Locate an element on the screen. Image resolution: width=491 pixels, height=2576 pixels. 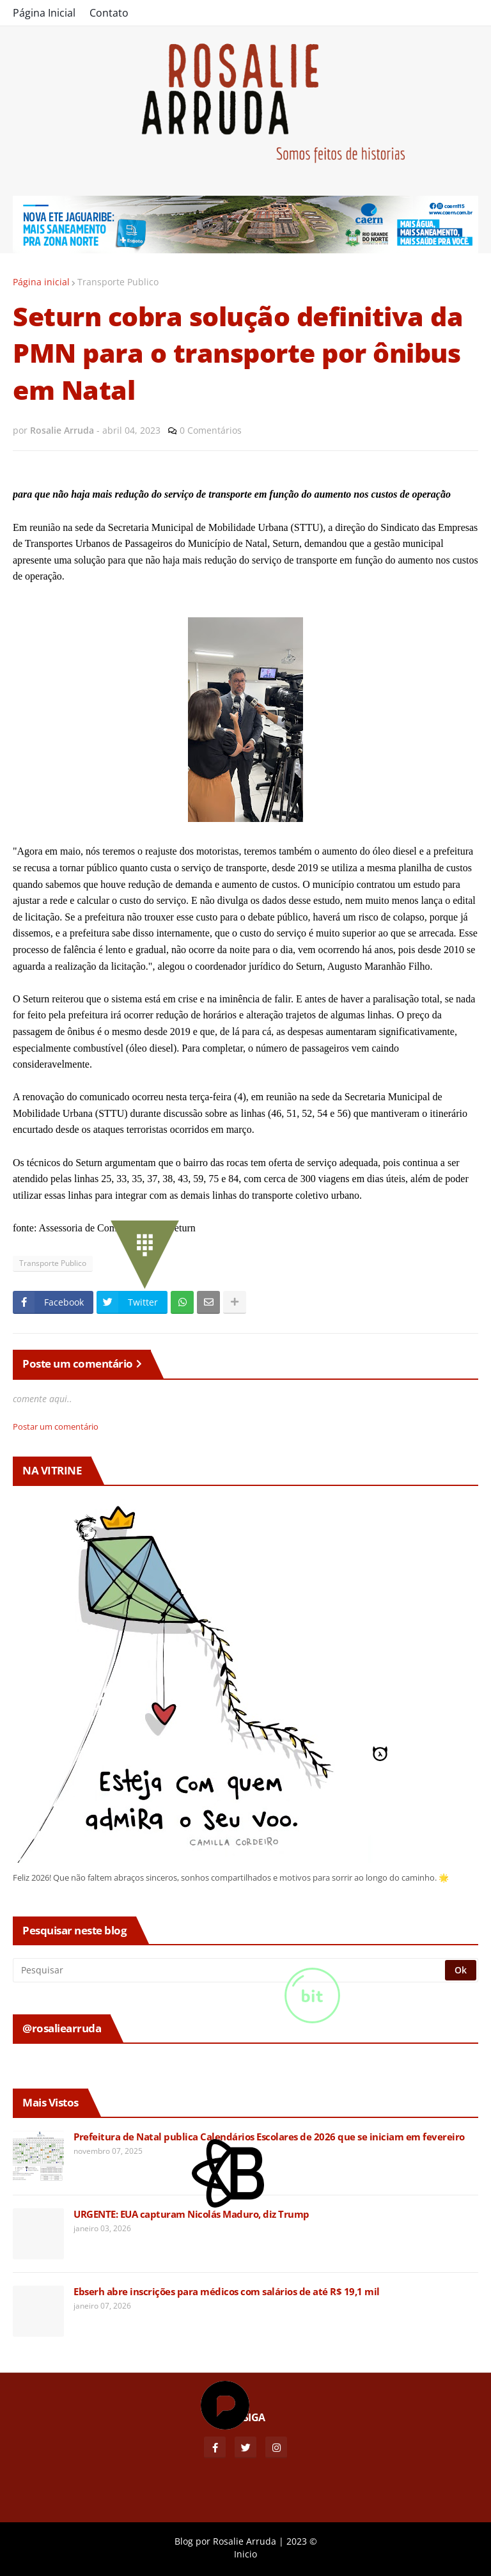
HashiCorp Vault application logo is located at coordinates (144, 1254).